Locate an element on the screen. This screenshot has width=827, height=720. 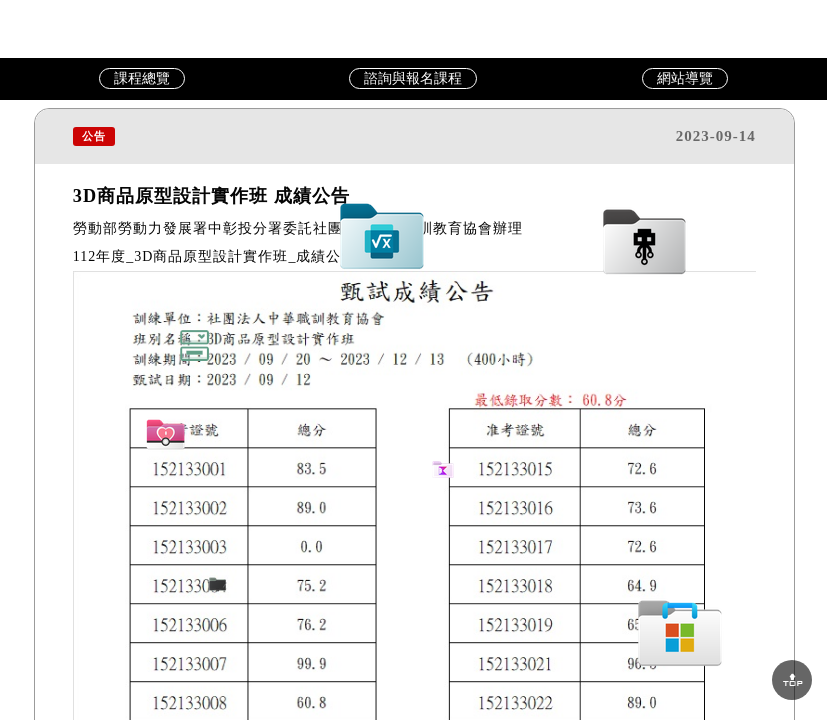
folder containing USB security testing tools is located at coordinates (644, 244).